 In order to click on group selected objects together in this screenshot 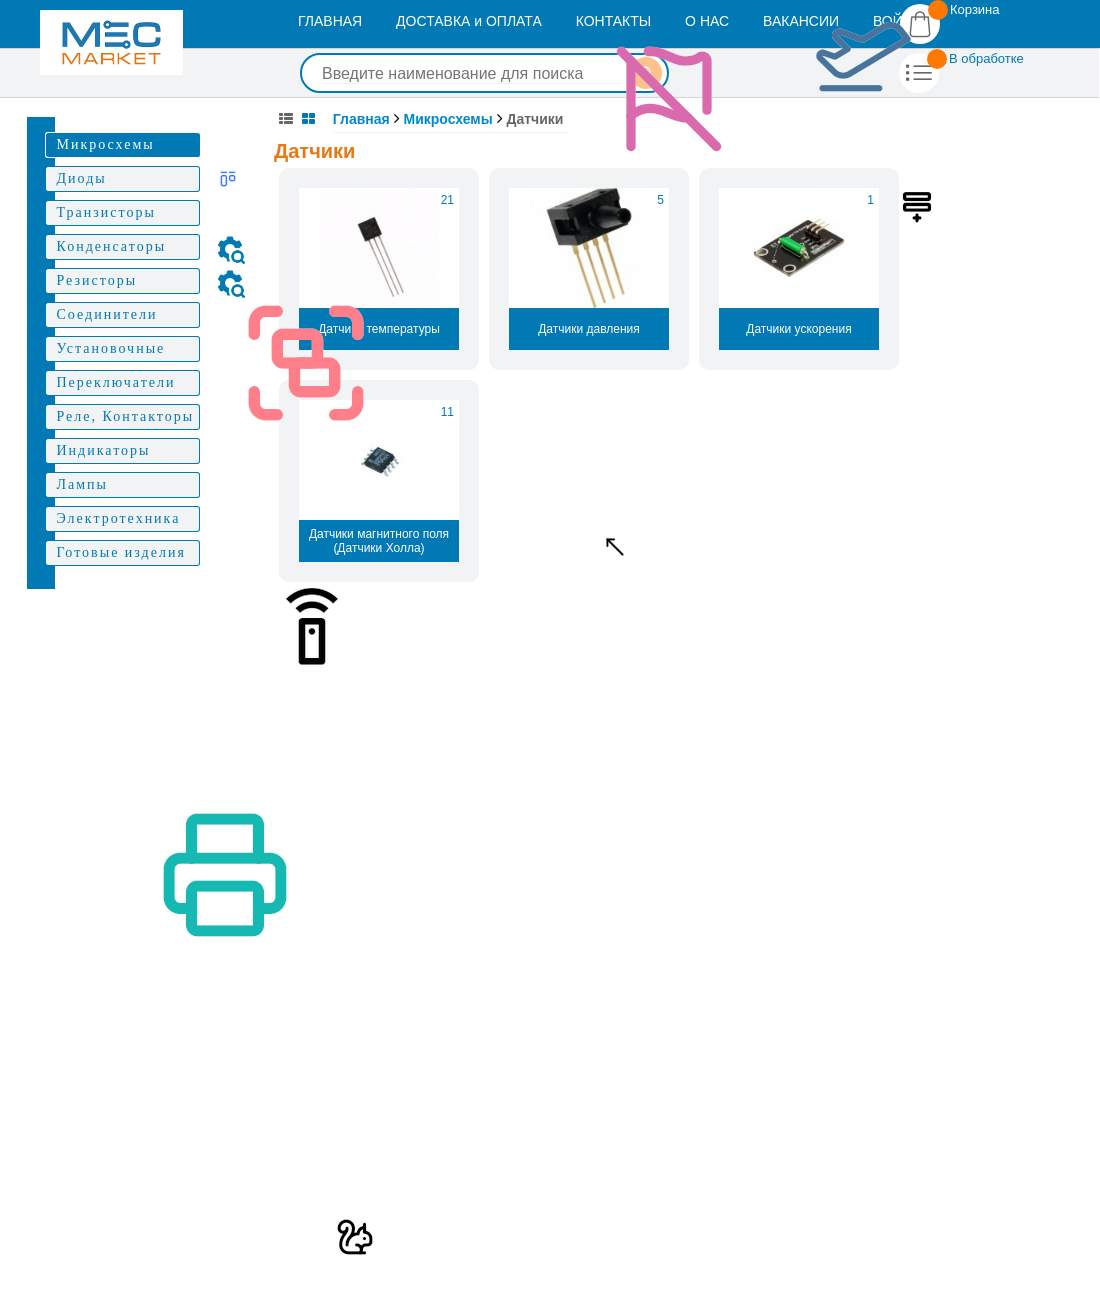, I will do `click(306, 363)`.